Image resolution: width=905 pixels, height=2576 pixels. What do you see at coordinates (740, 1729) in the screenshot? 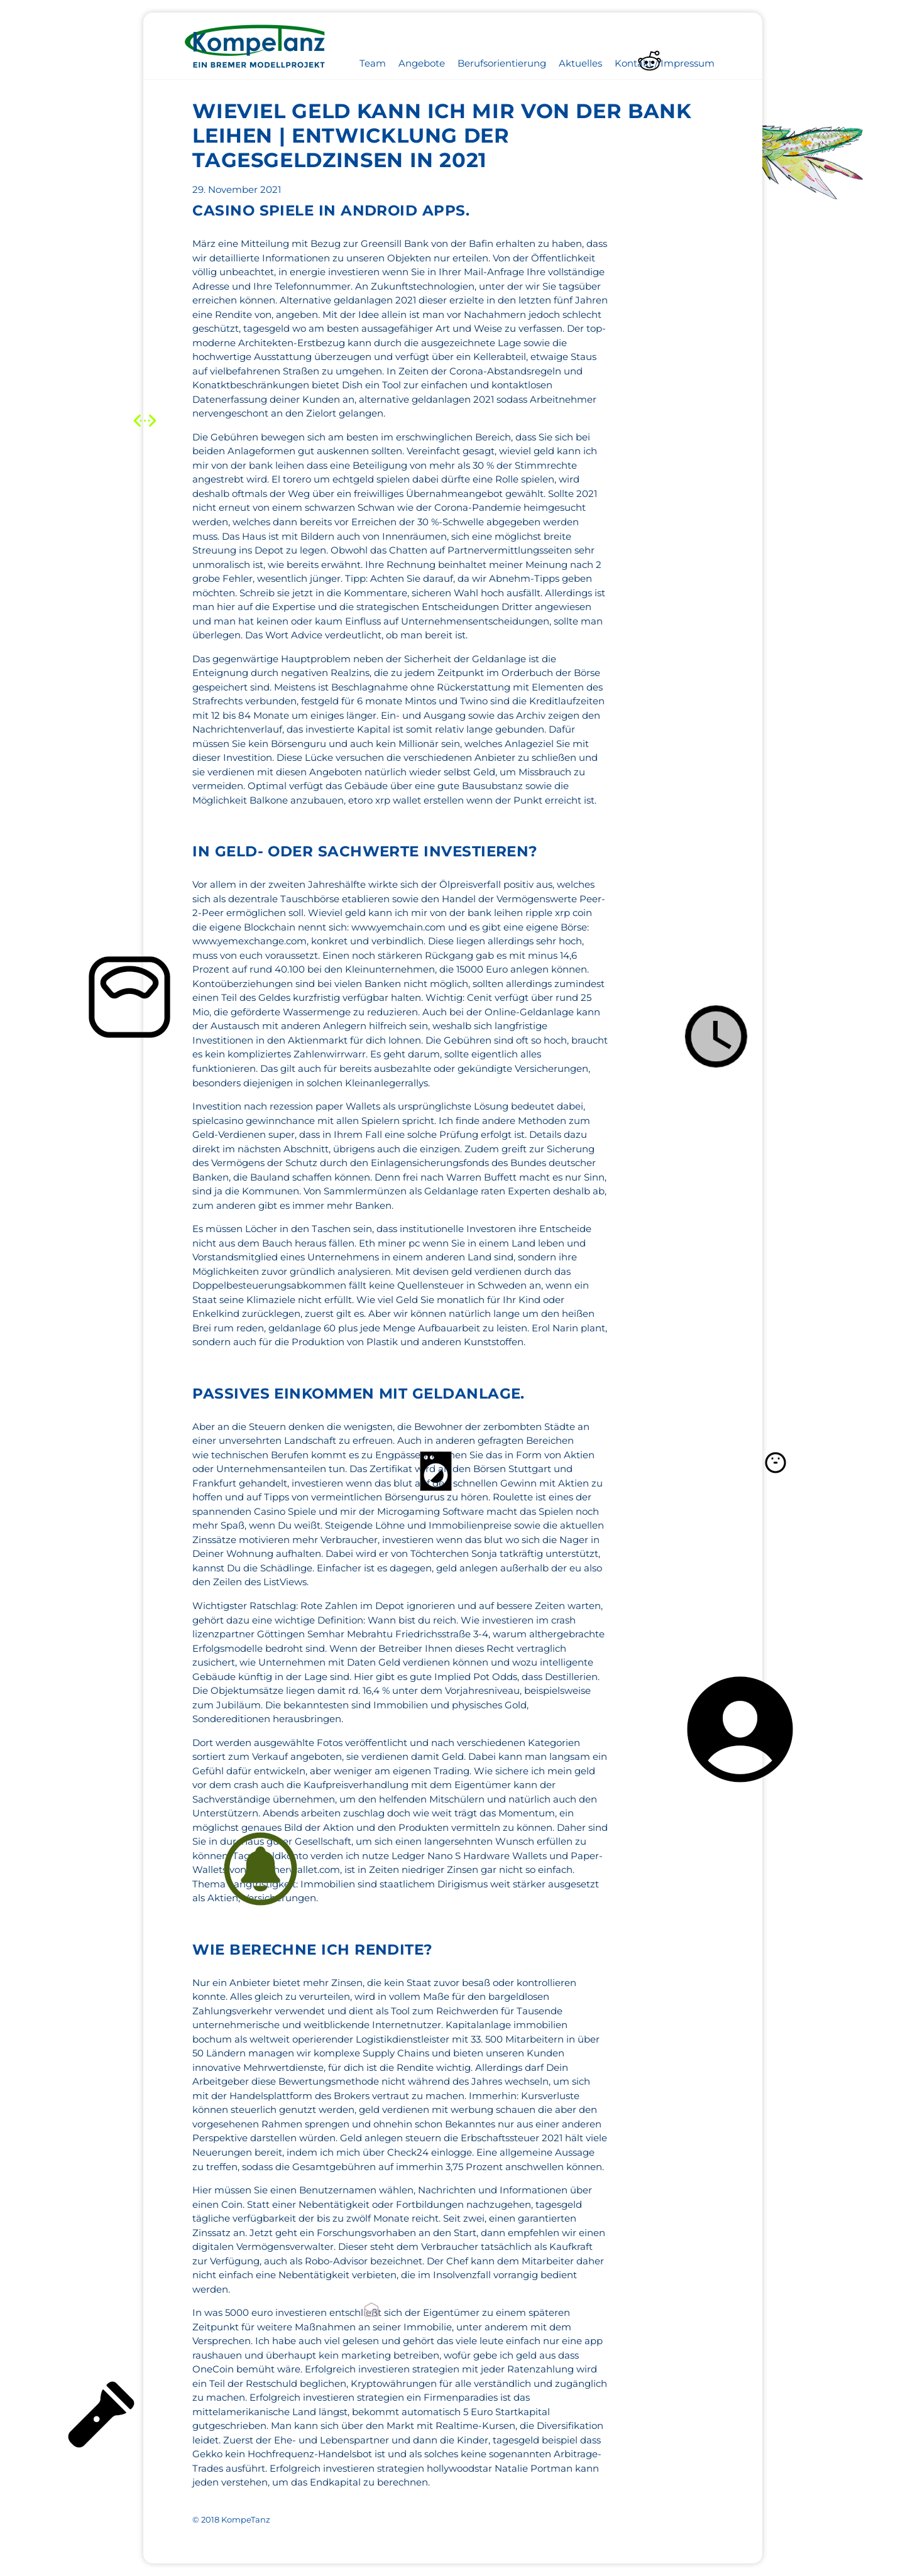
I see `access your profile or account settings` at bounding box center [740, 1729].